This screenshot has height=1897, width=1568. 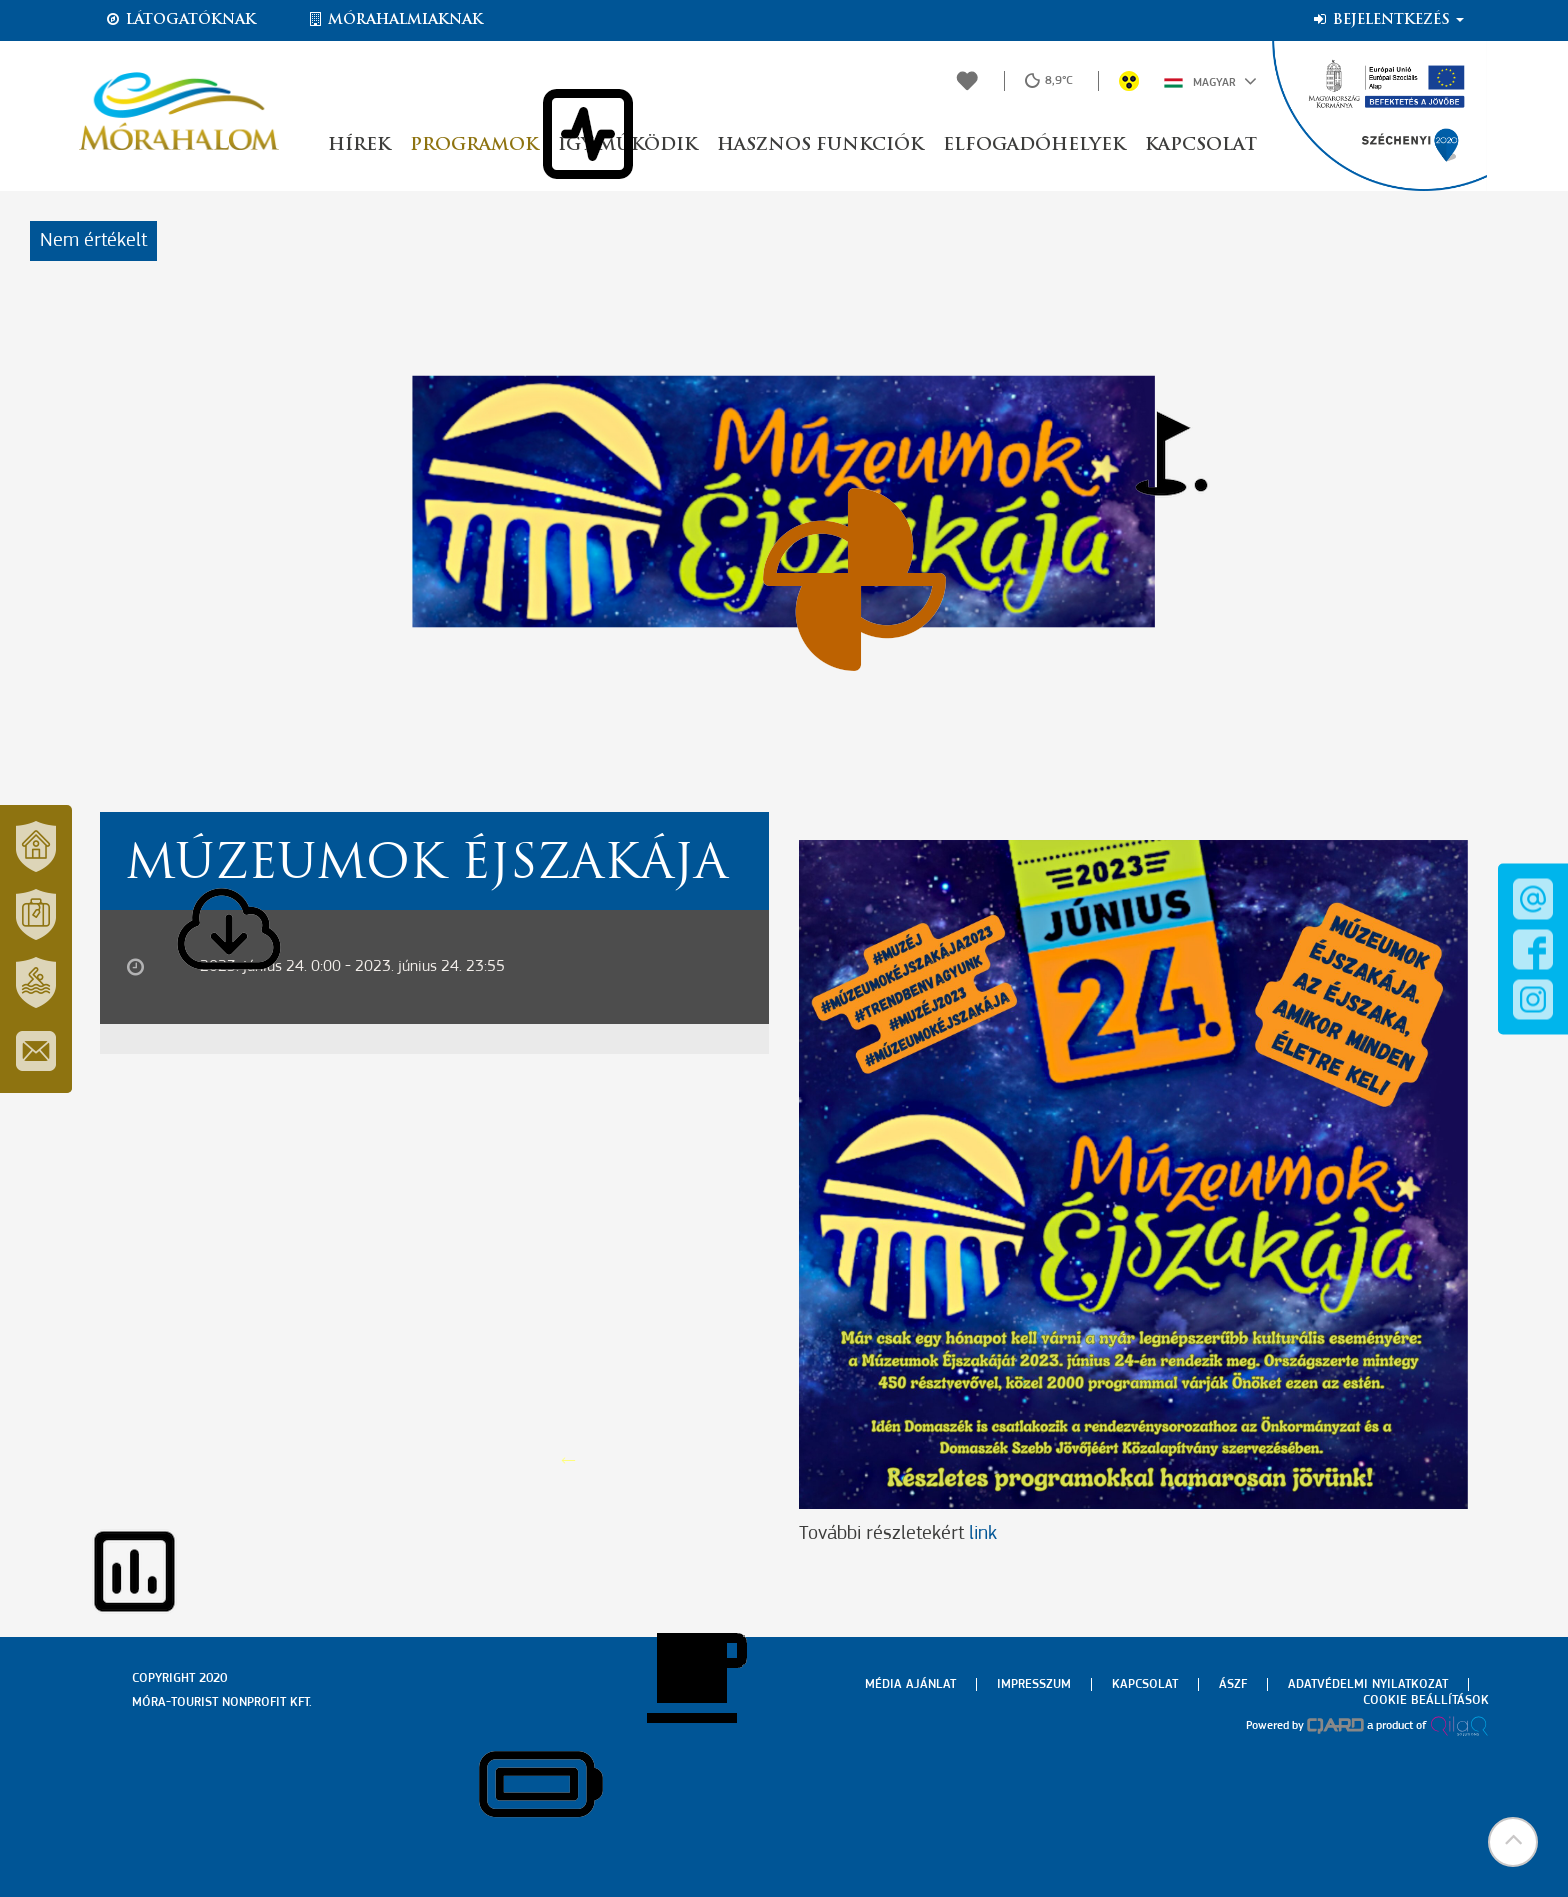 I want to click on find nearby coffee shops or cafes, so click(x=697, y=1678).